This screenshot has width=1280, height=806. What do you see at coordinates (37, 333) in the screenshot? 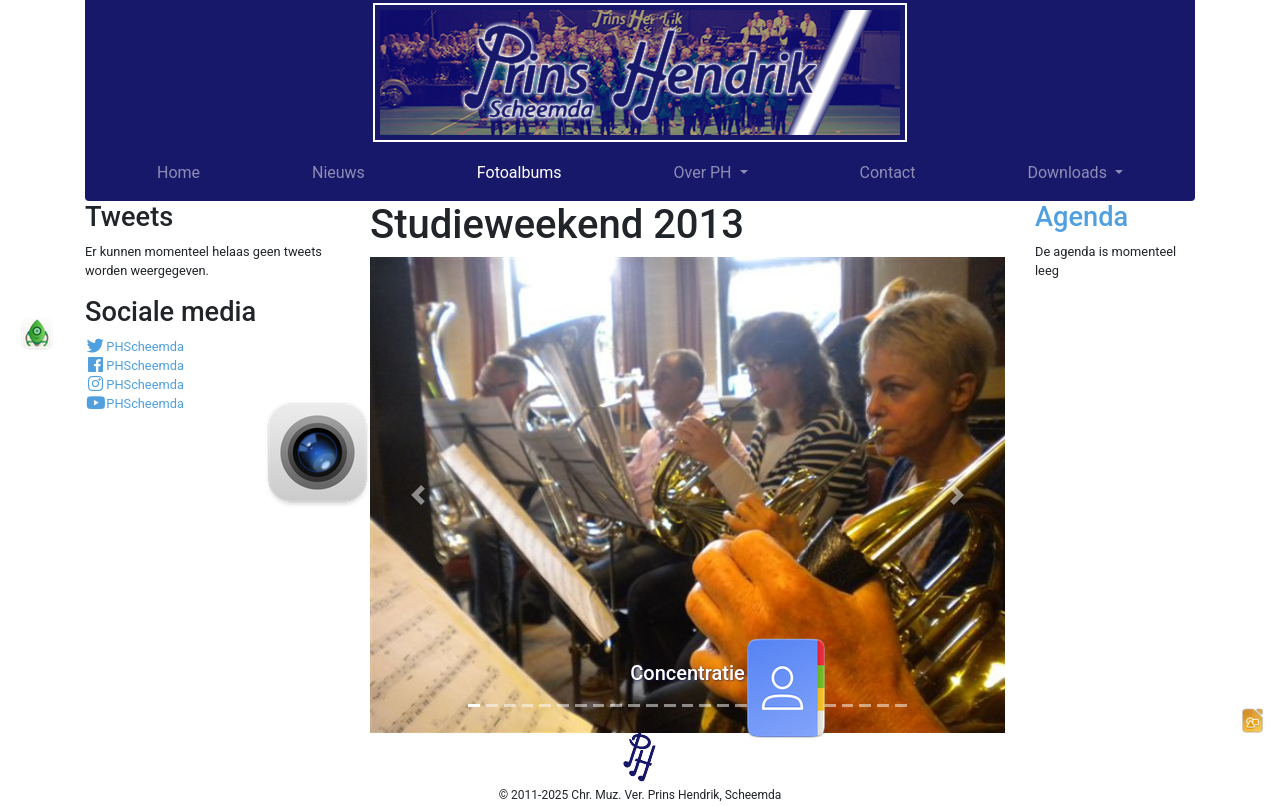
I see `open Robo 3T MongoDB database management app` at bounding box center [37, 333].